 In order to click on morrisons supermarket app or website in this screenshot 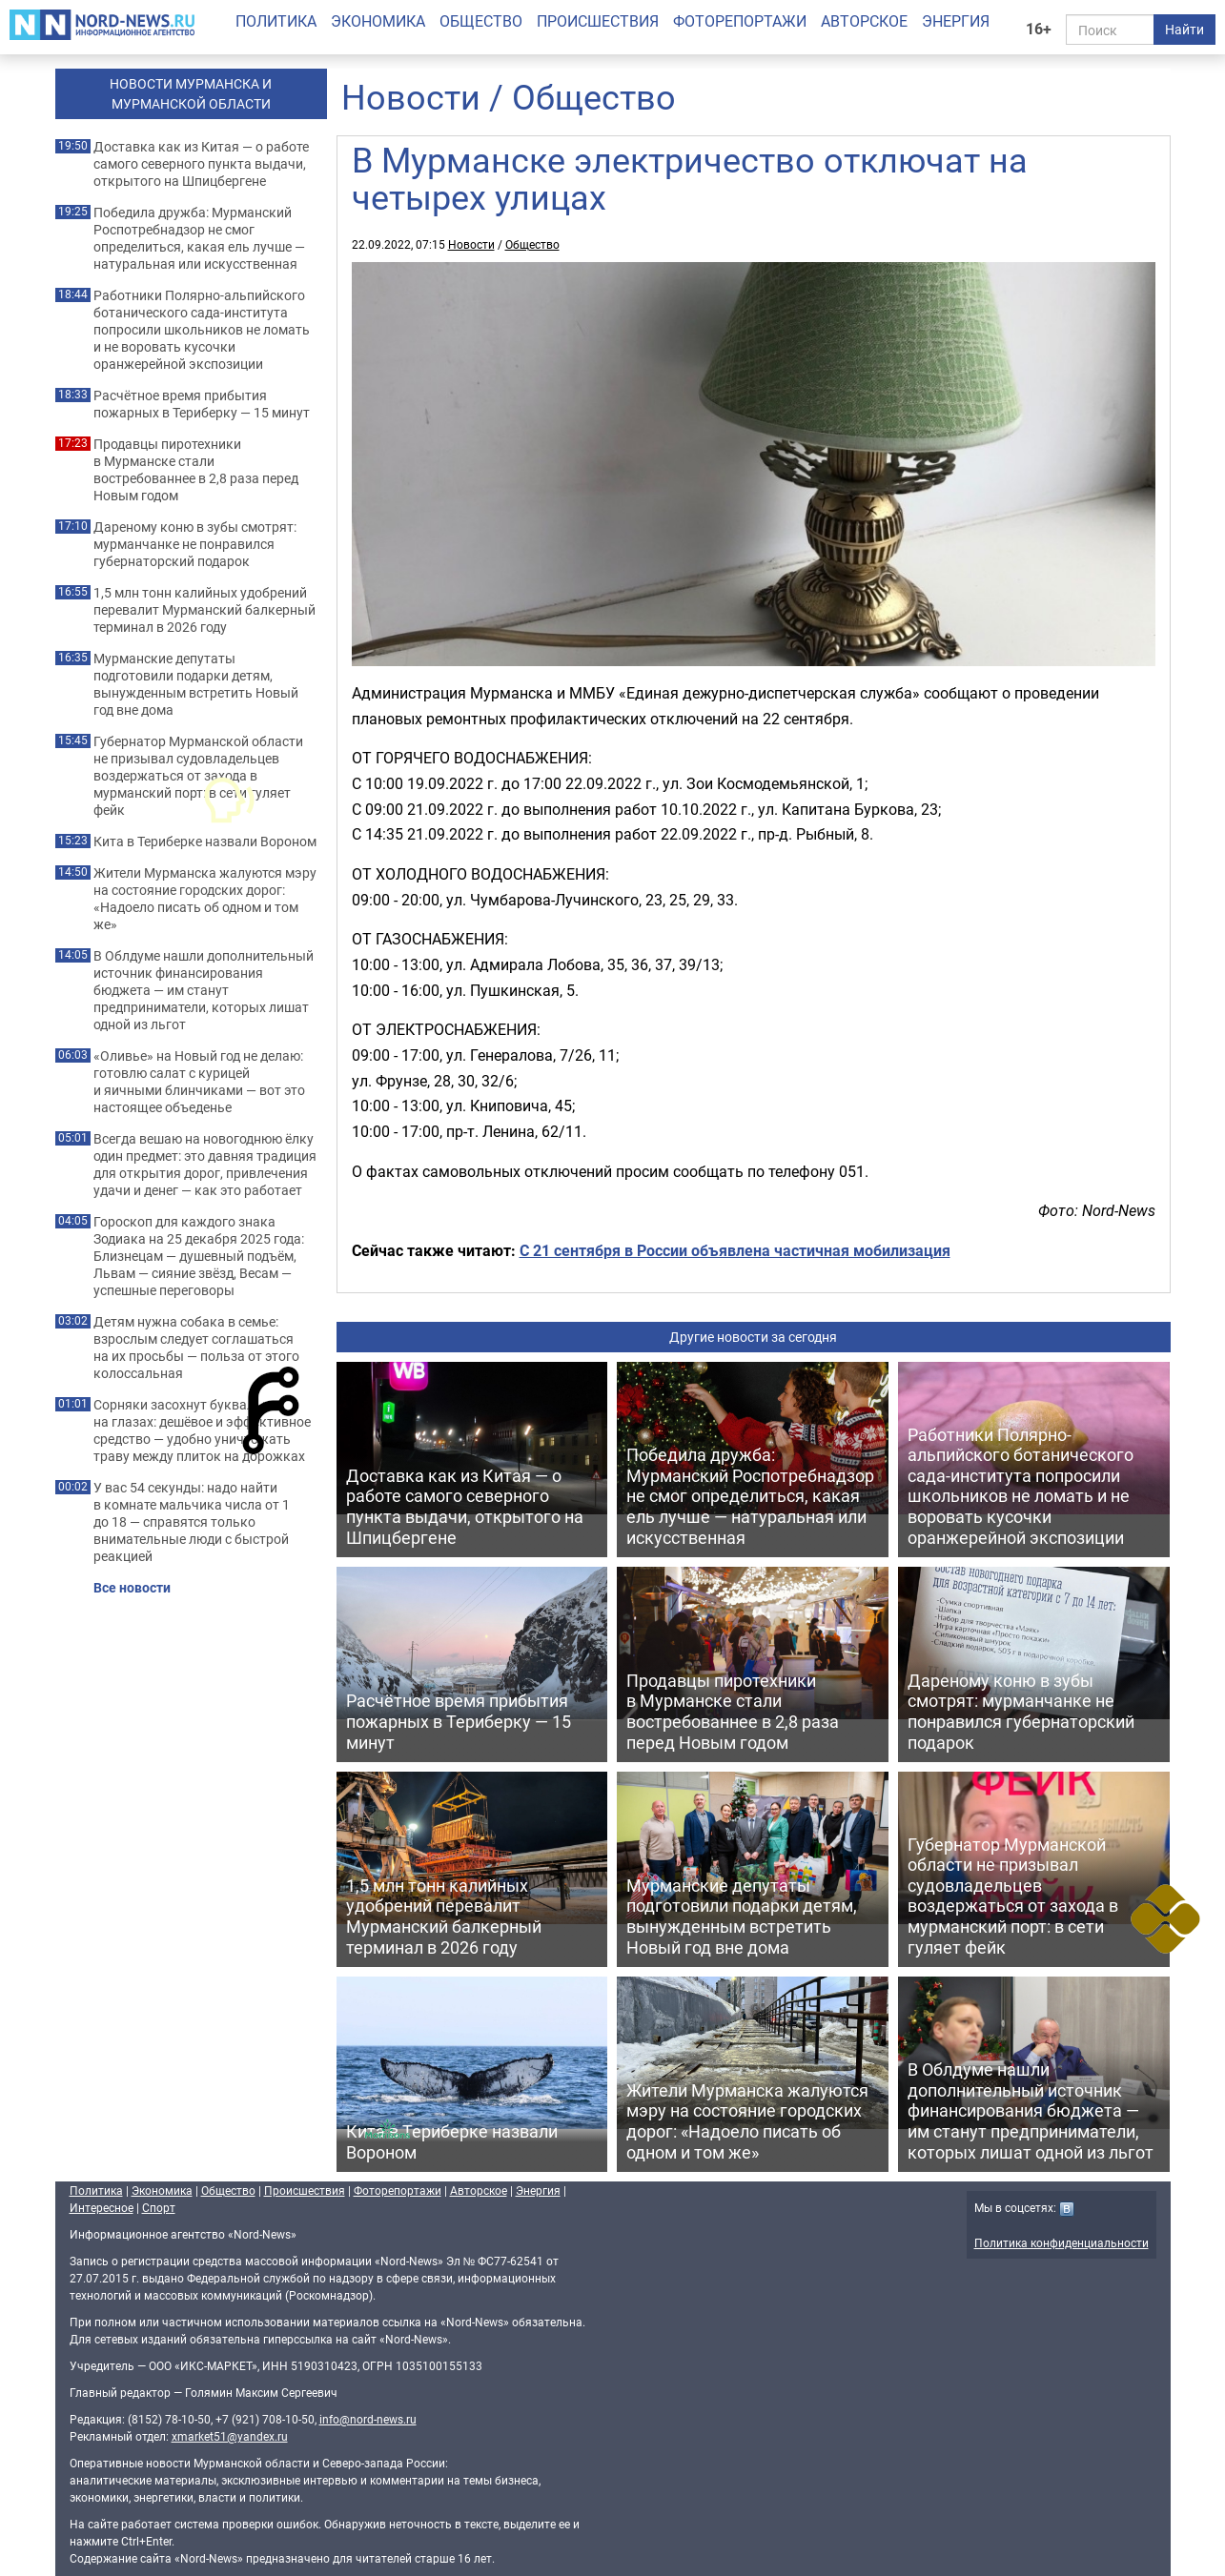, I will do `click(387, 2128)`.